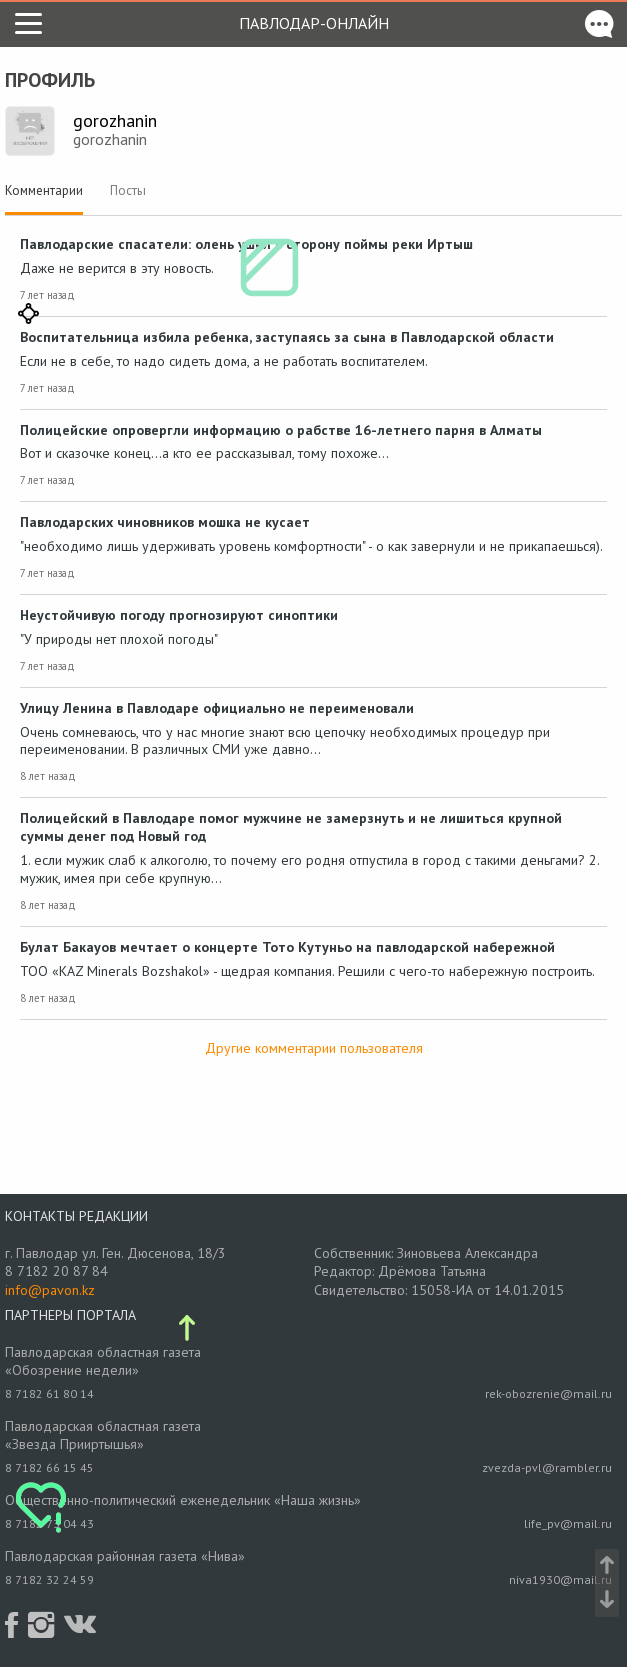  What do you see at coordinates (28, 313) in the screenshot?
I see `view ring network topology` at bounding box center [28, 313].